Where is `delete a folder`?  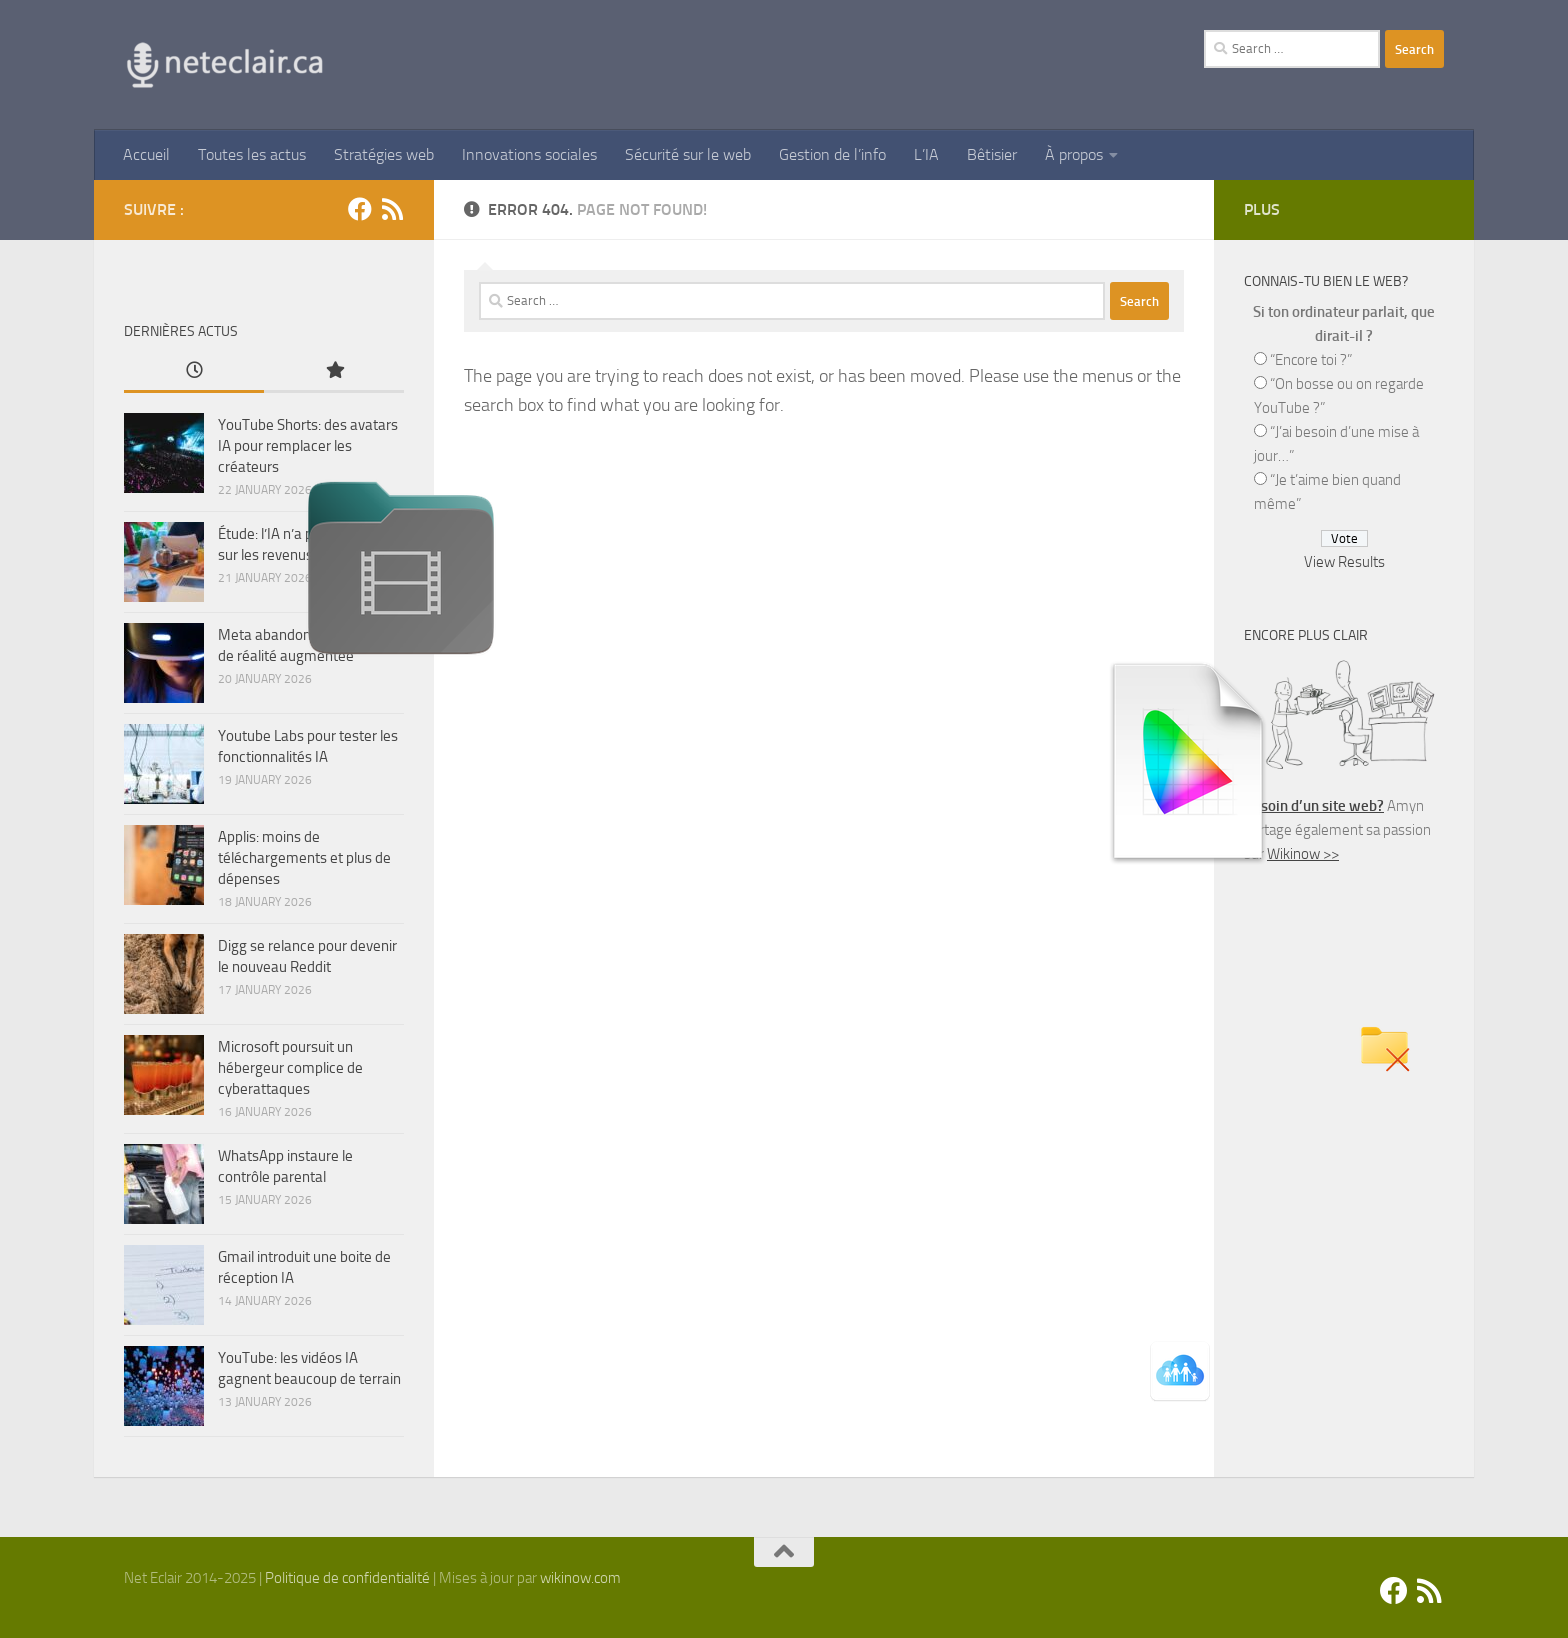
delete a folder is located at coordinates (1384, 1046).